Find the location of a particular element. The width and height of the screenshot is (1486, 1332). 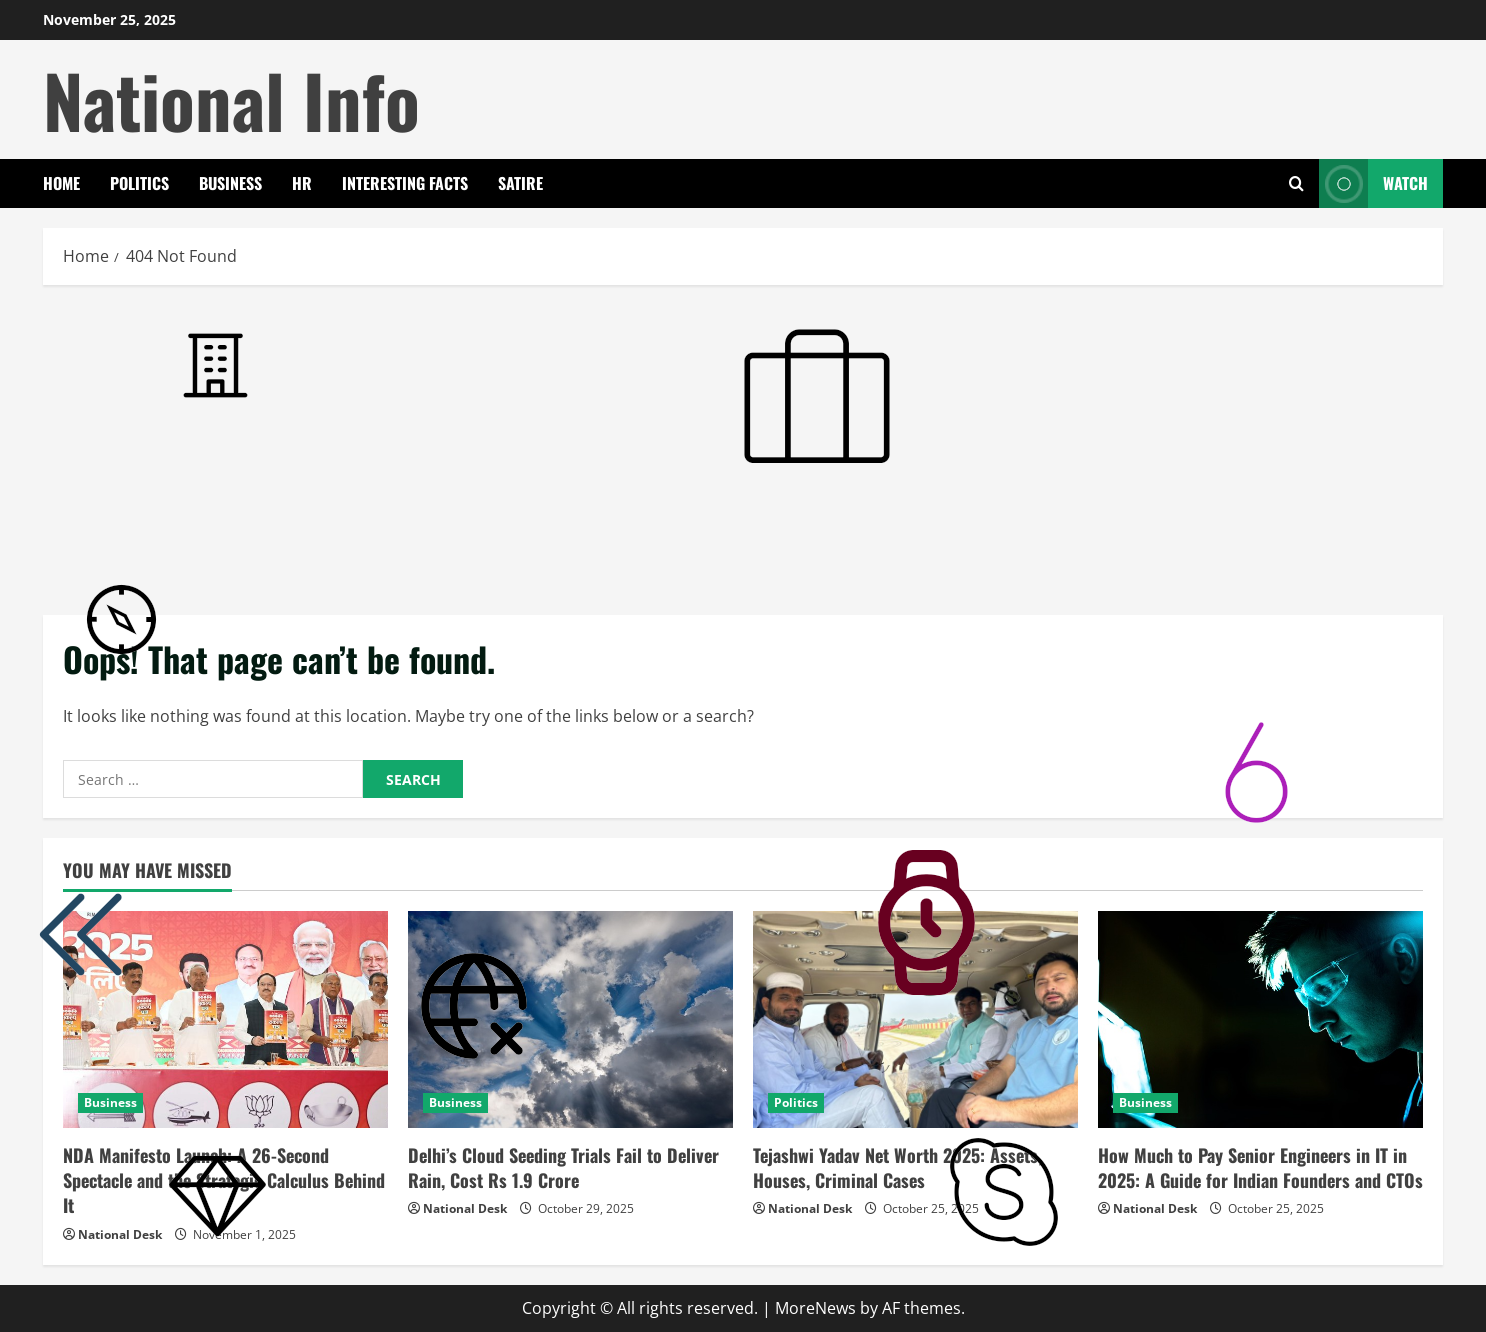

open skype app is located at coordinates (1004, 1192).